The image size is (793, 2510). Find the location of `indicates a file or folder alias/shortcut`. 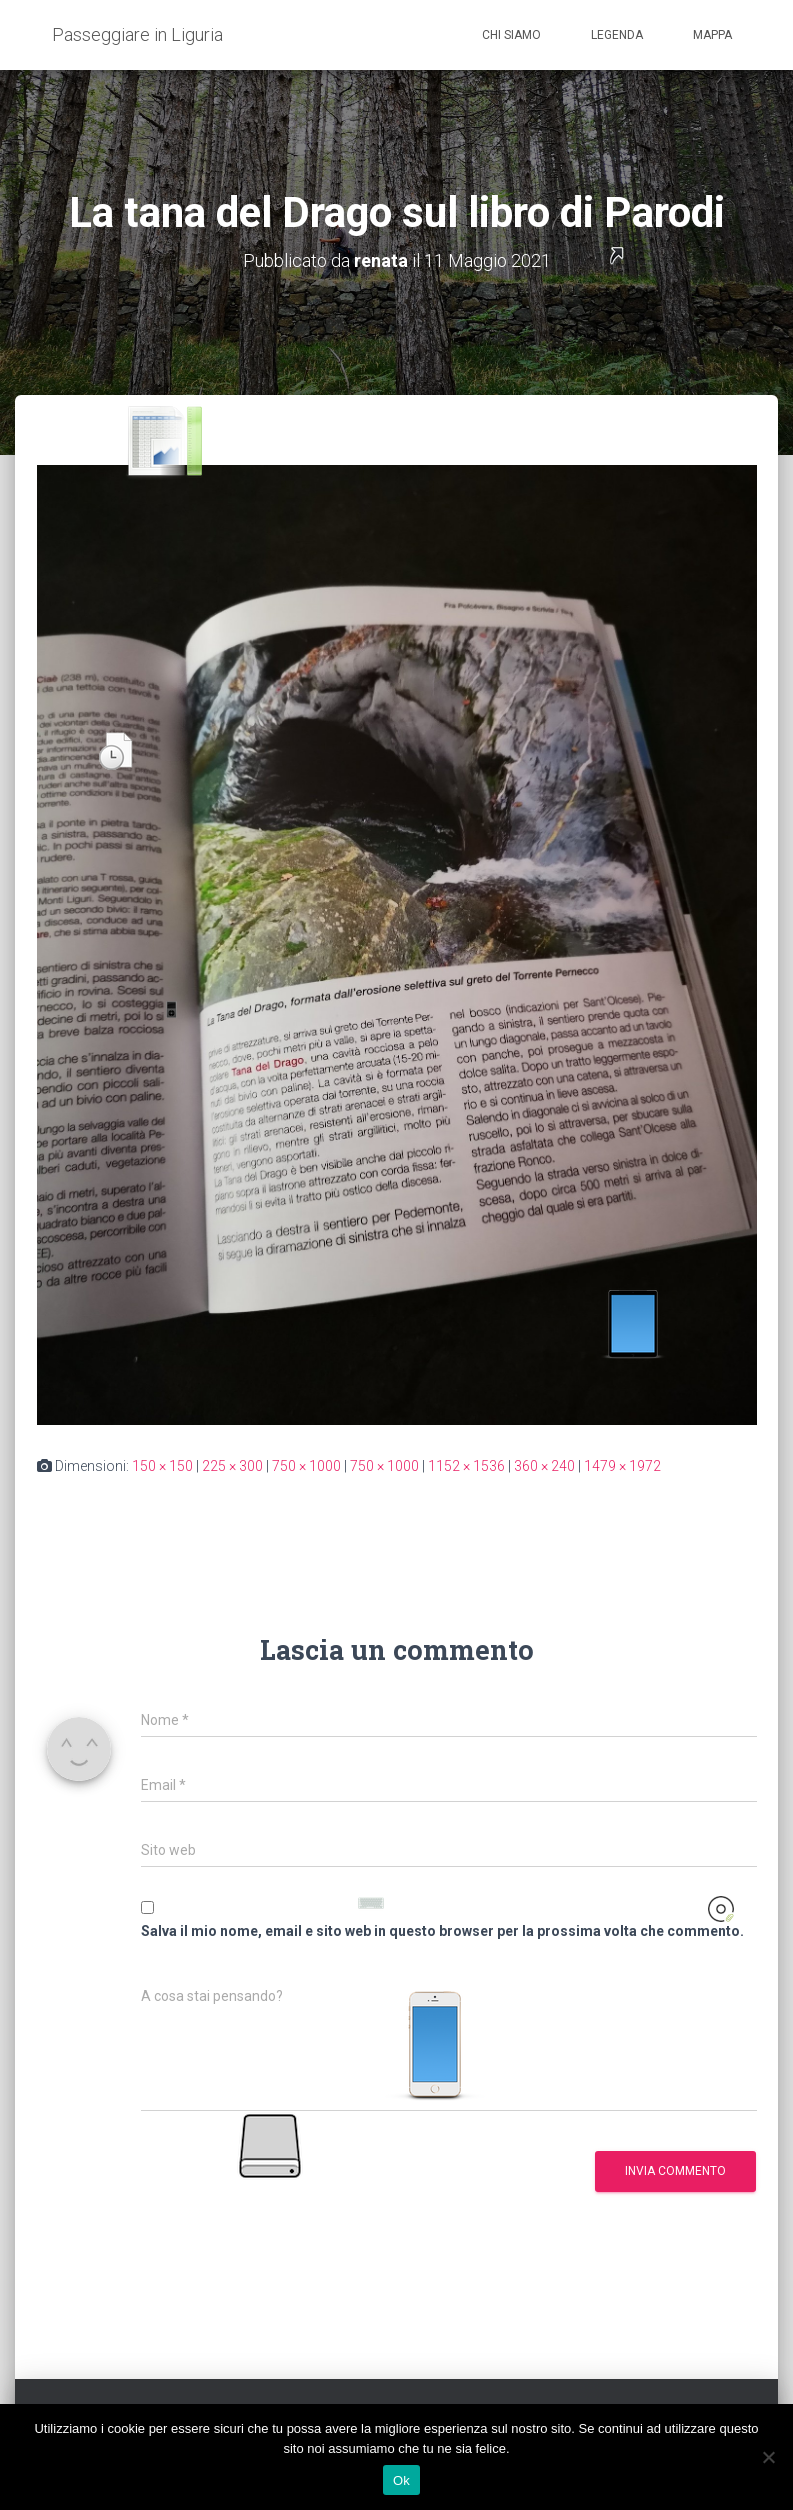

indicates a file or folder alias/shortcut is located at coordinates (662, 213).